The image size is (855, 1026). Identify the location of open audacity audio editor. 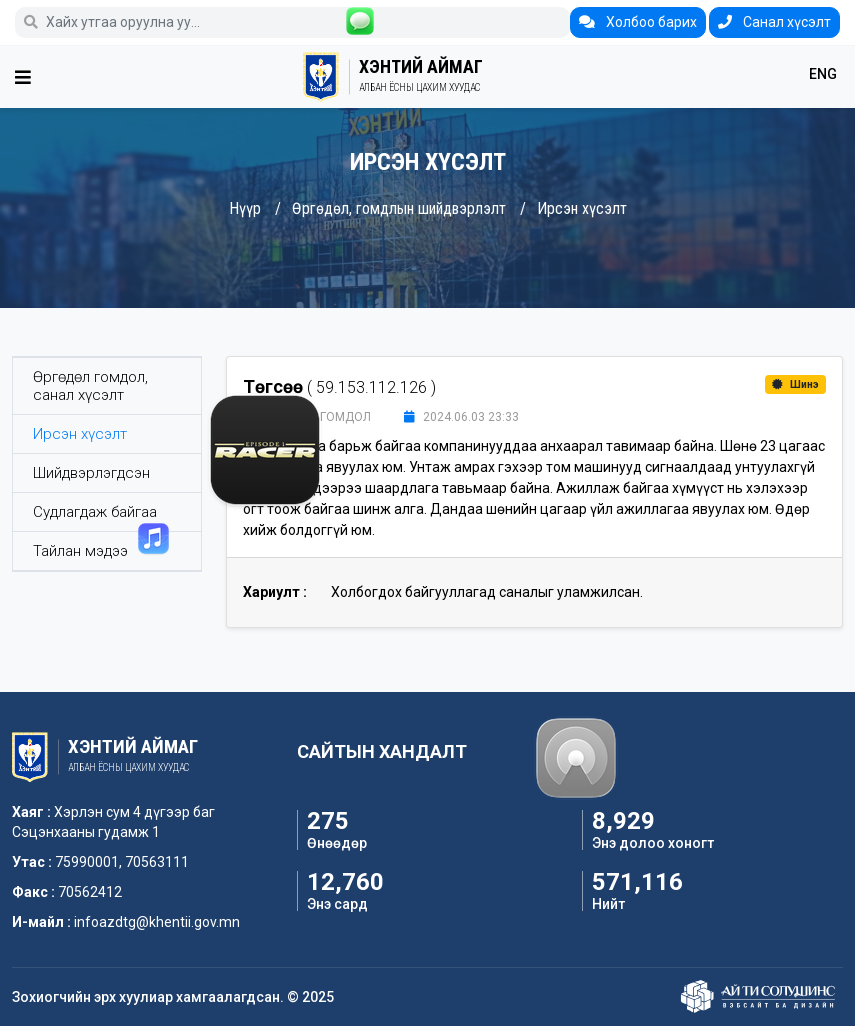
(153, 538).